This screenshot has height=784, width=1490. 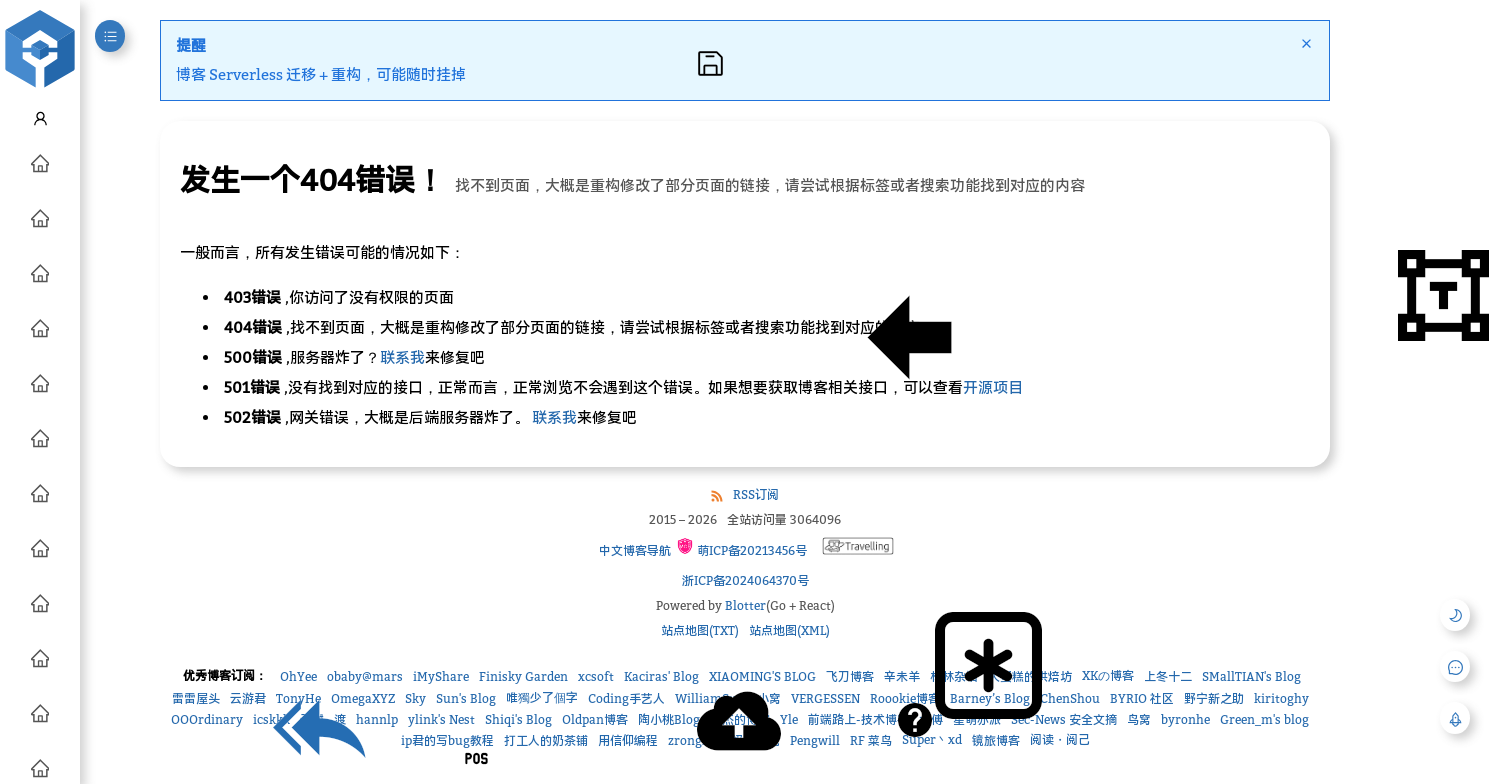 I want to click on indicates an HTTP POST request method, so click(x=476, y=758).